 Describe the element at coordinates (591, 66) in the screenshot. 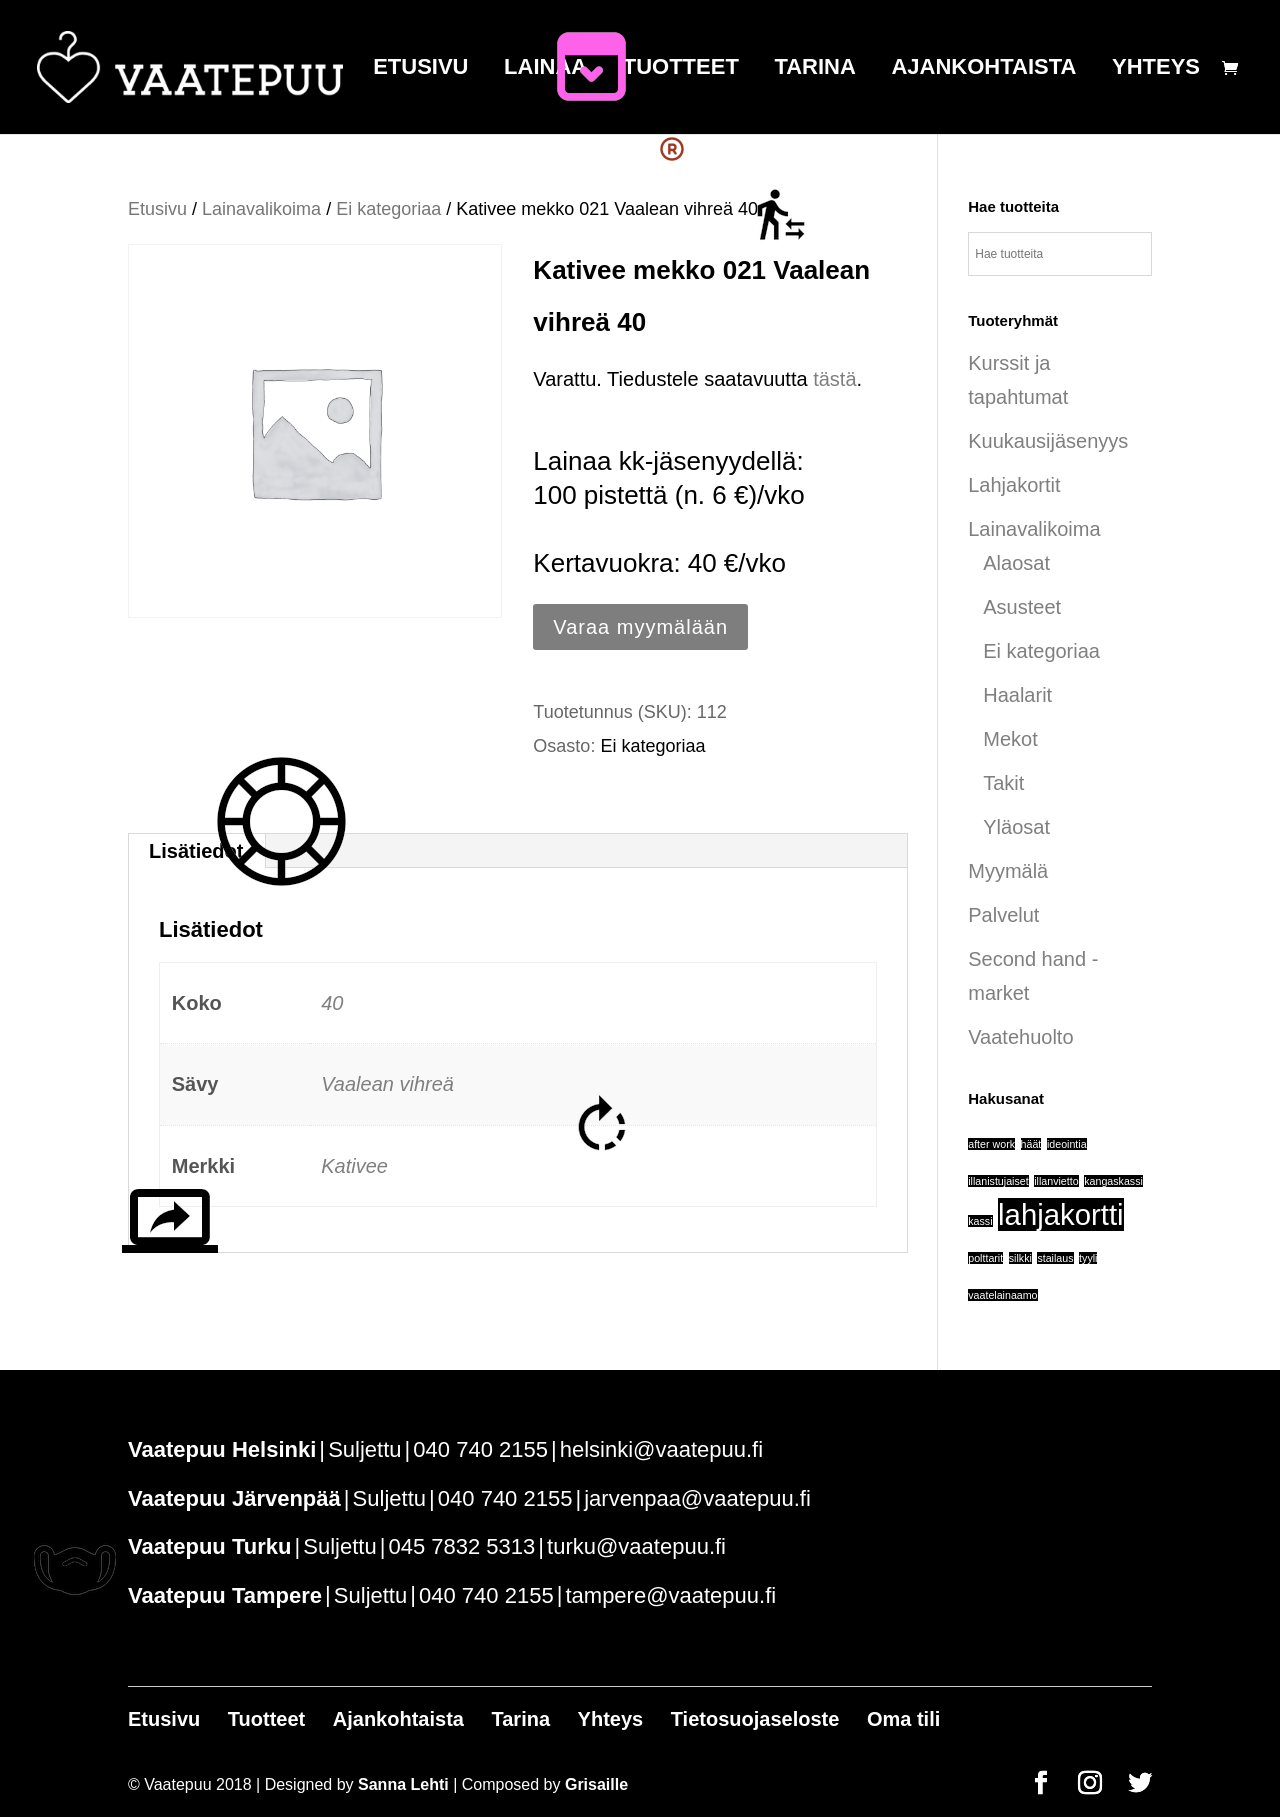

I see `expand the navigation bar` at that location.